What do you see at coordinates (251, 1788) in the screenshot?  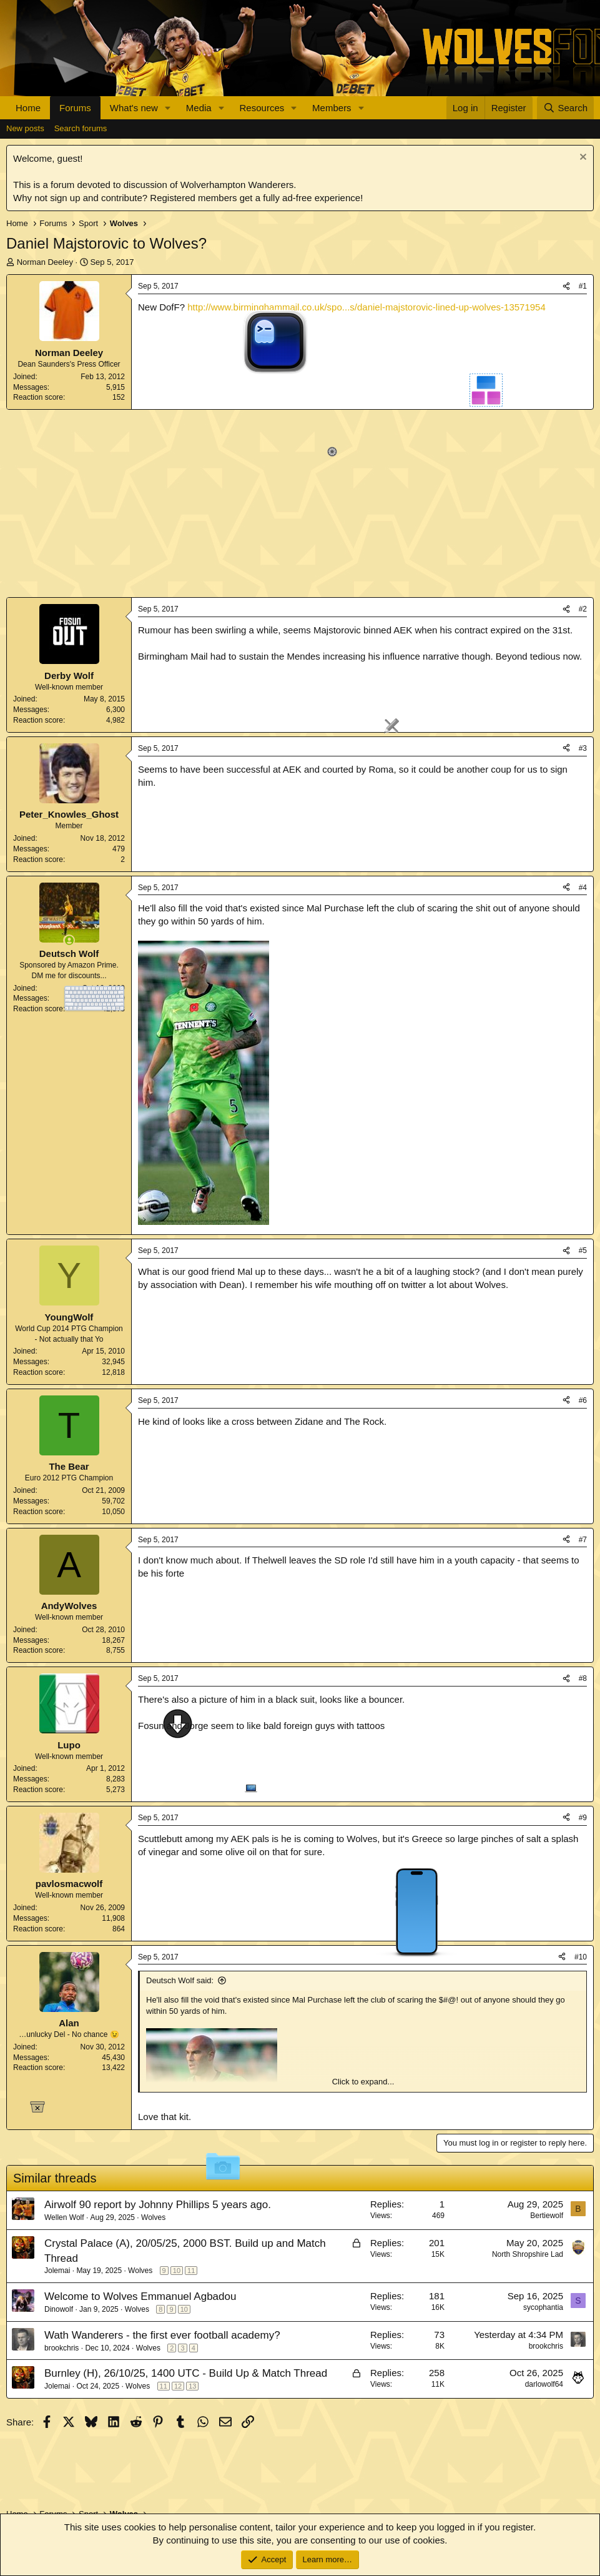 I see `represents this macbook in system preferences or device settings` at bounding box center [251, 1788].